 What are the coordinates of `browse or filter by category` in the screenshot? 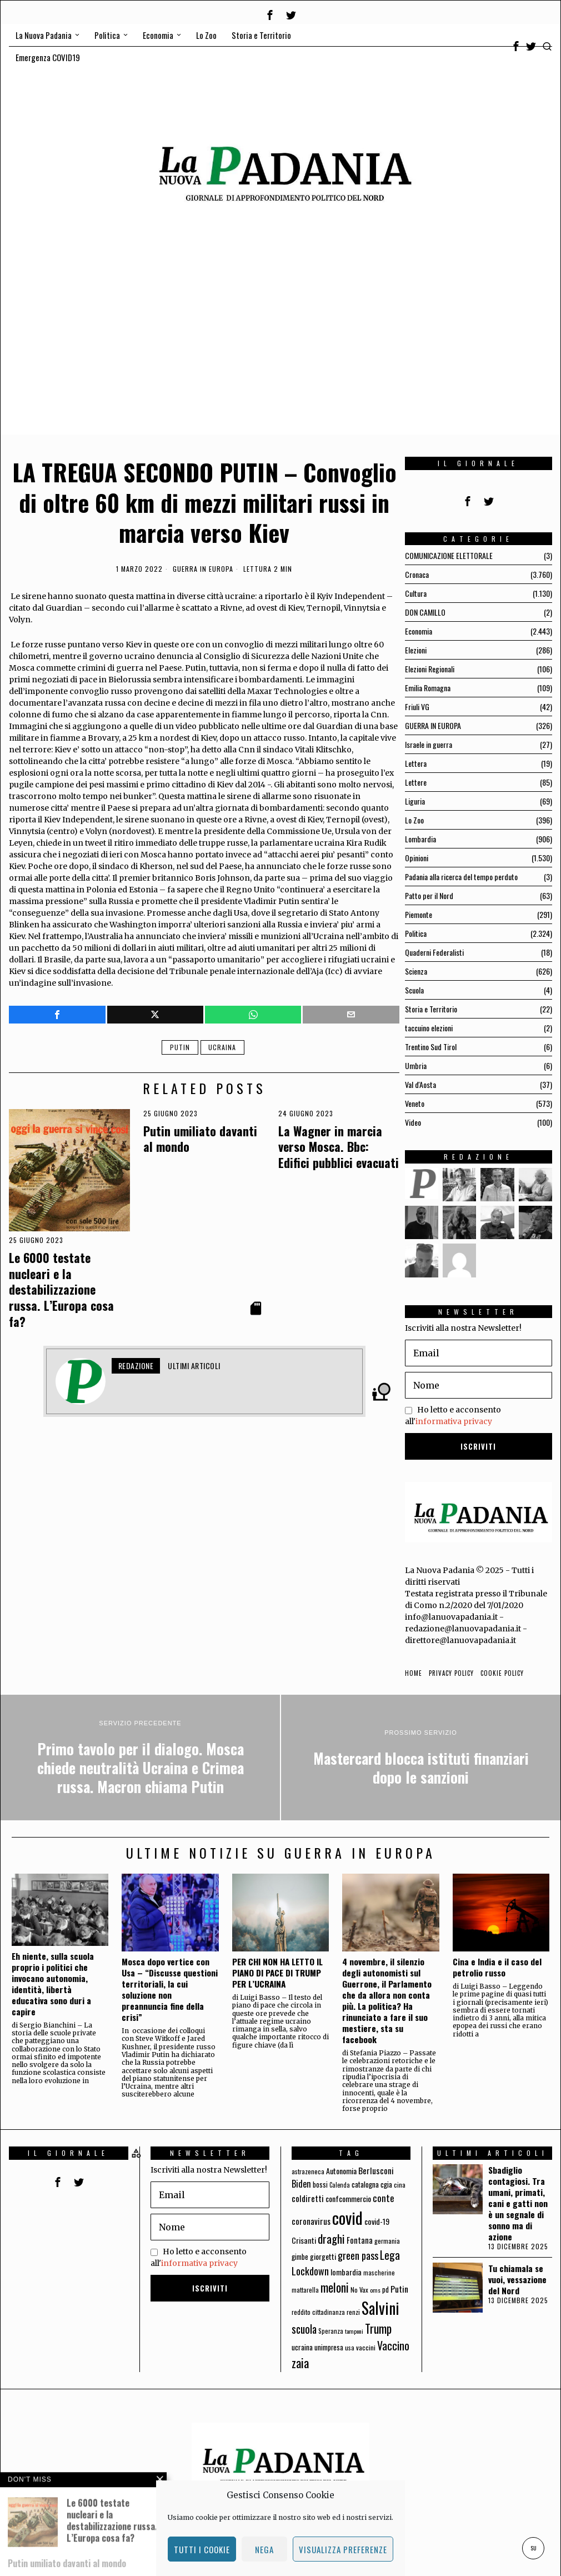 It's located at (136, 2153).